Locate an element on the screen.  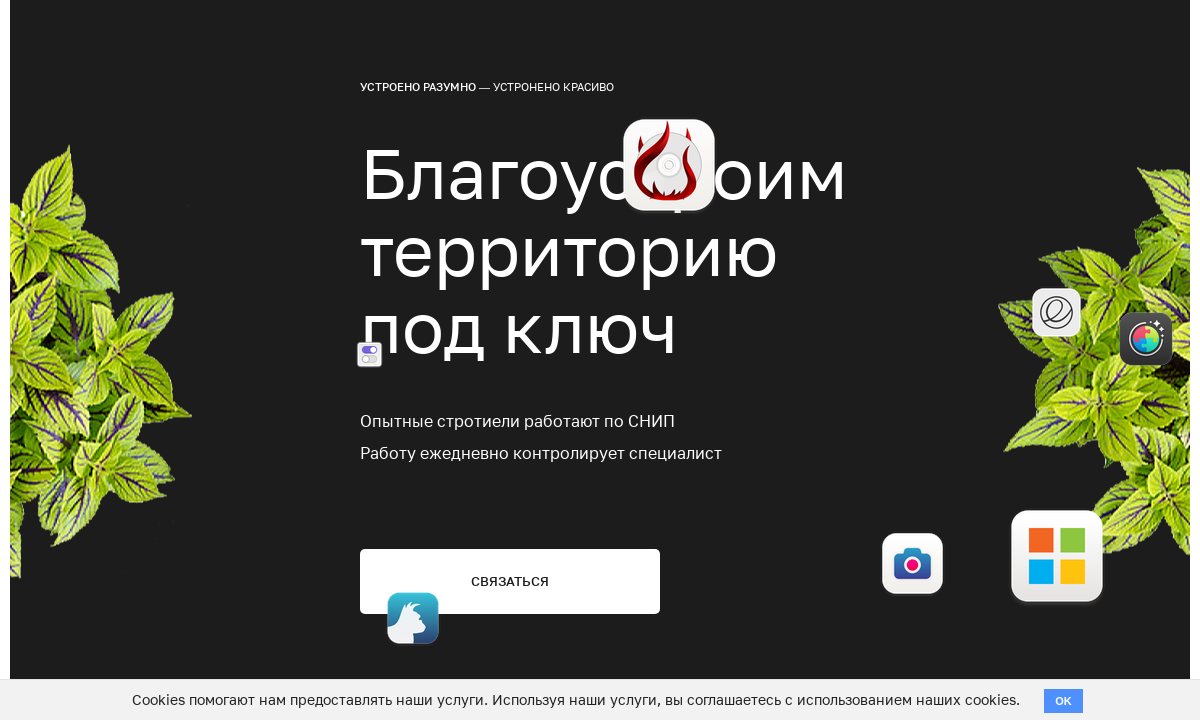
open gnome tweaks settings is located at coordinates (369, 354).